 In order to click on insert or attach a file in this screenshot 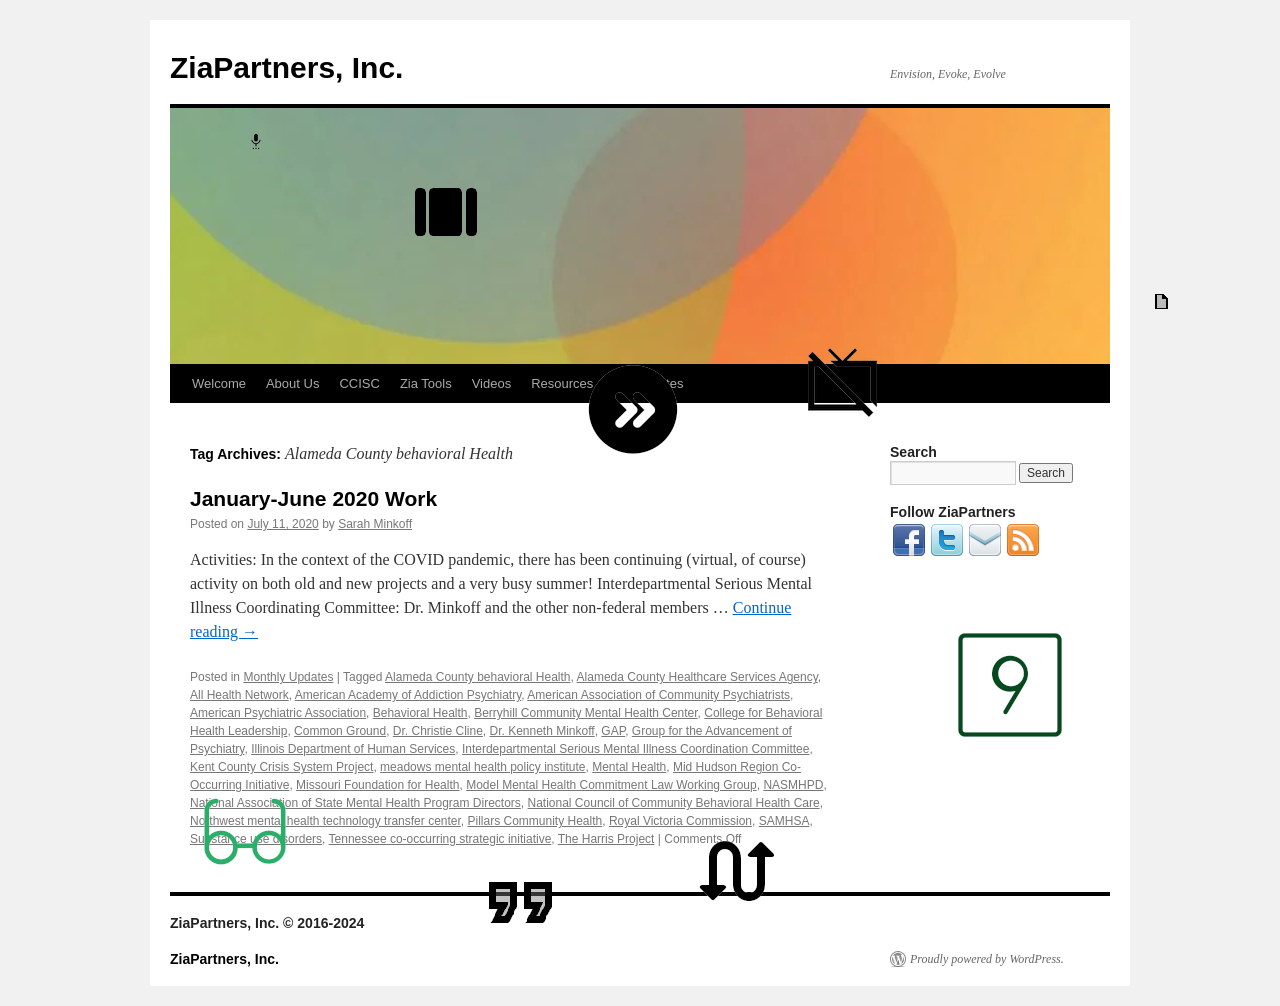, I will do `click(1161, 301)`.